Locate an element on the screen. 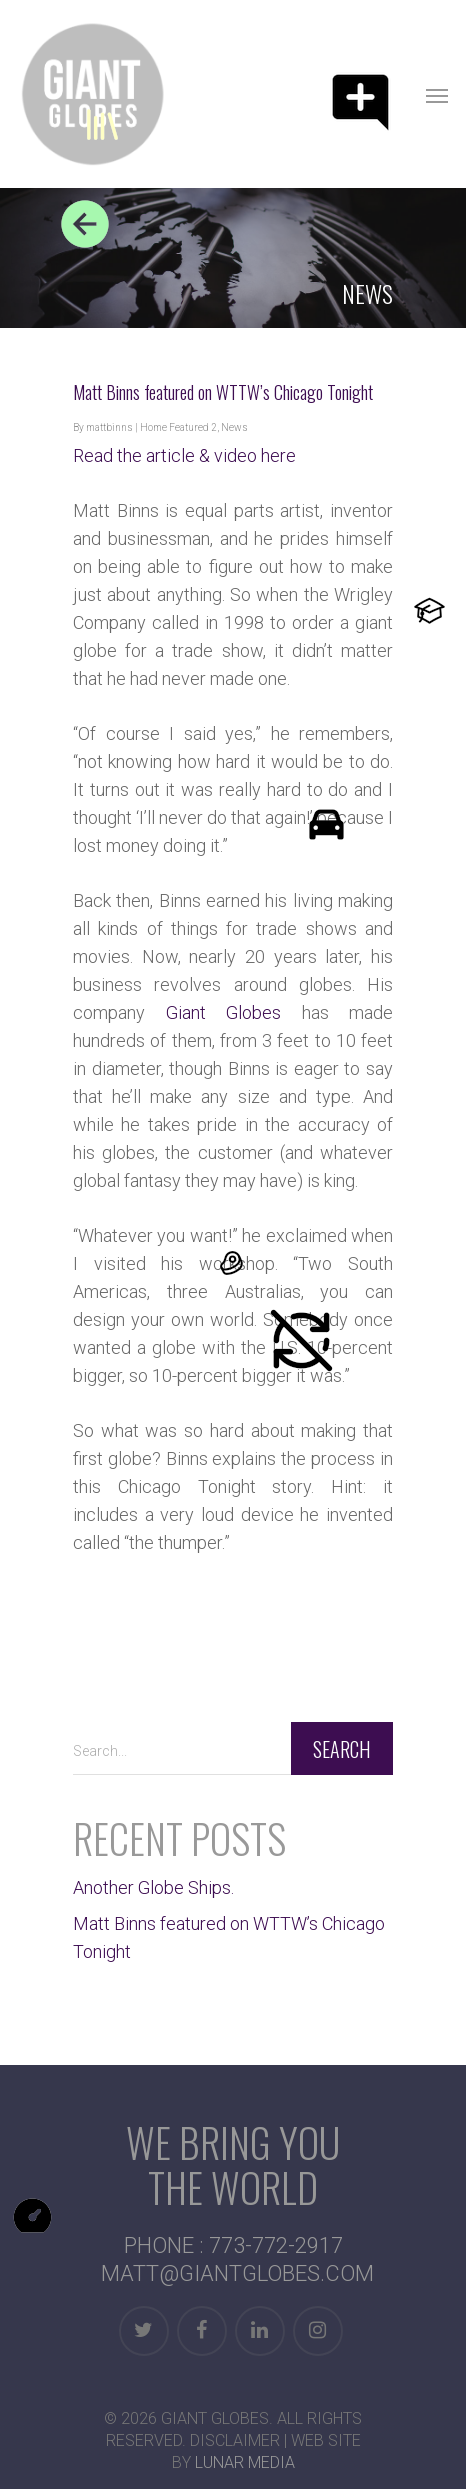 Image resolution: width=466 pixels, height=2489 pixels. select car or automobile option is located at coordinates (326, 824).